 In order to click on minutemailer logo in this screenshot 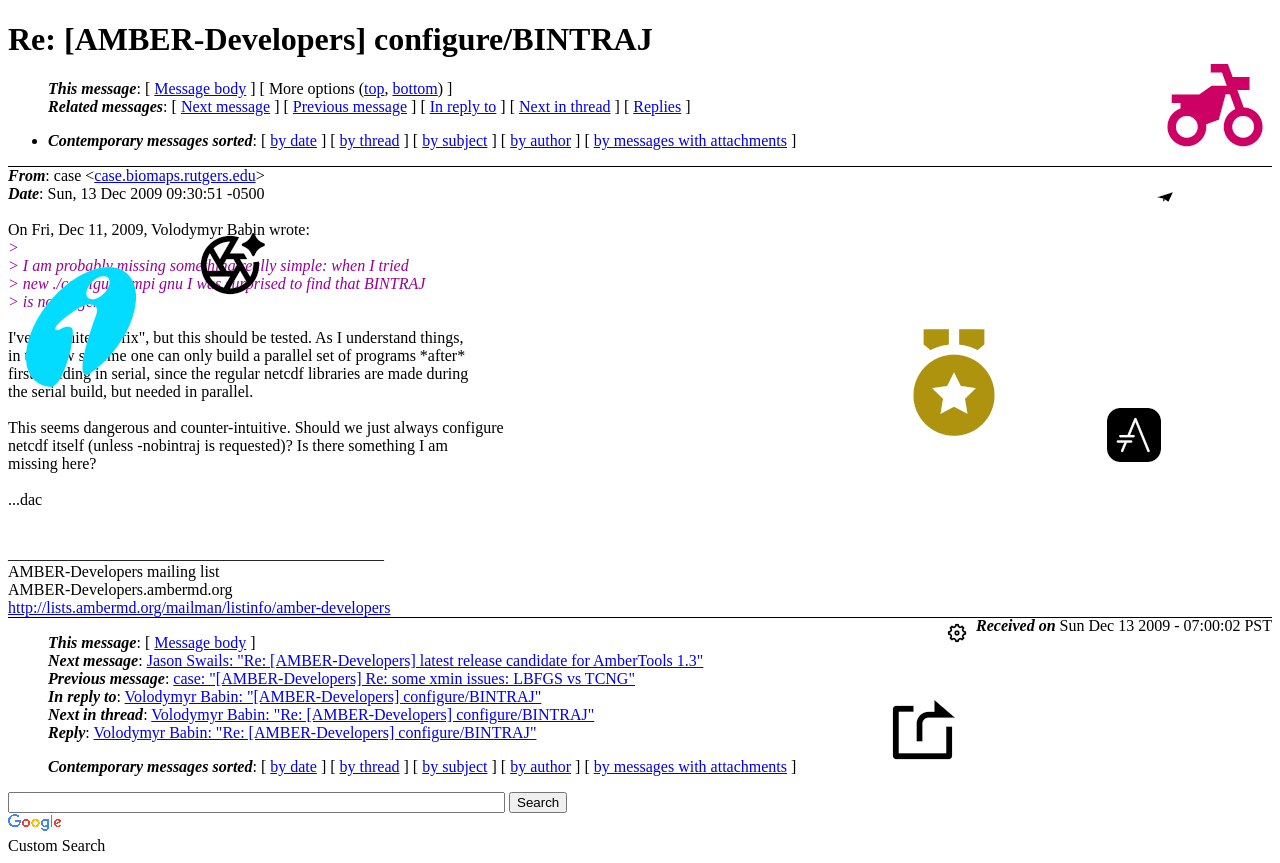, I will do `click(1165, 197)`.